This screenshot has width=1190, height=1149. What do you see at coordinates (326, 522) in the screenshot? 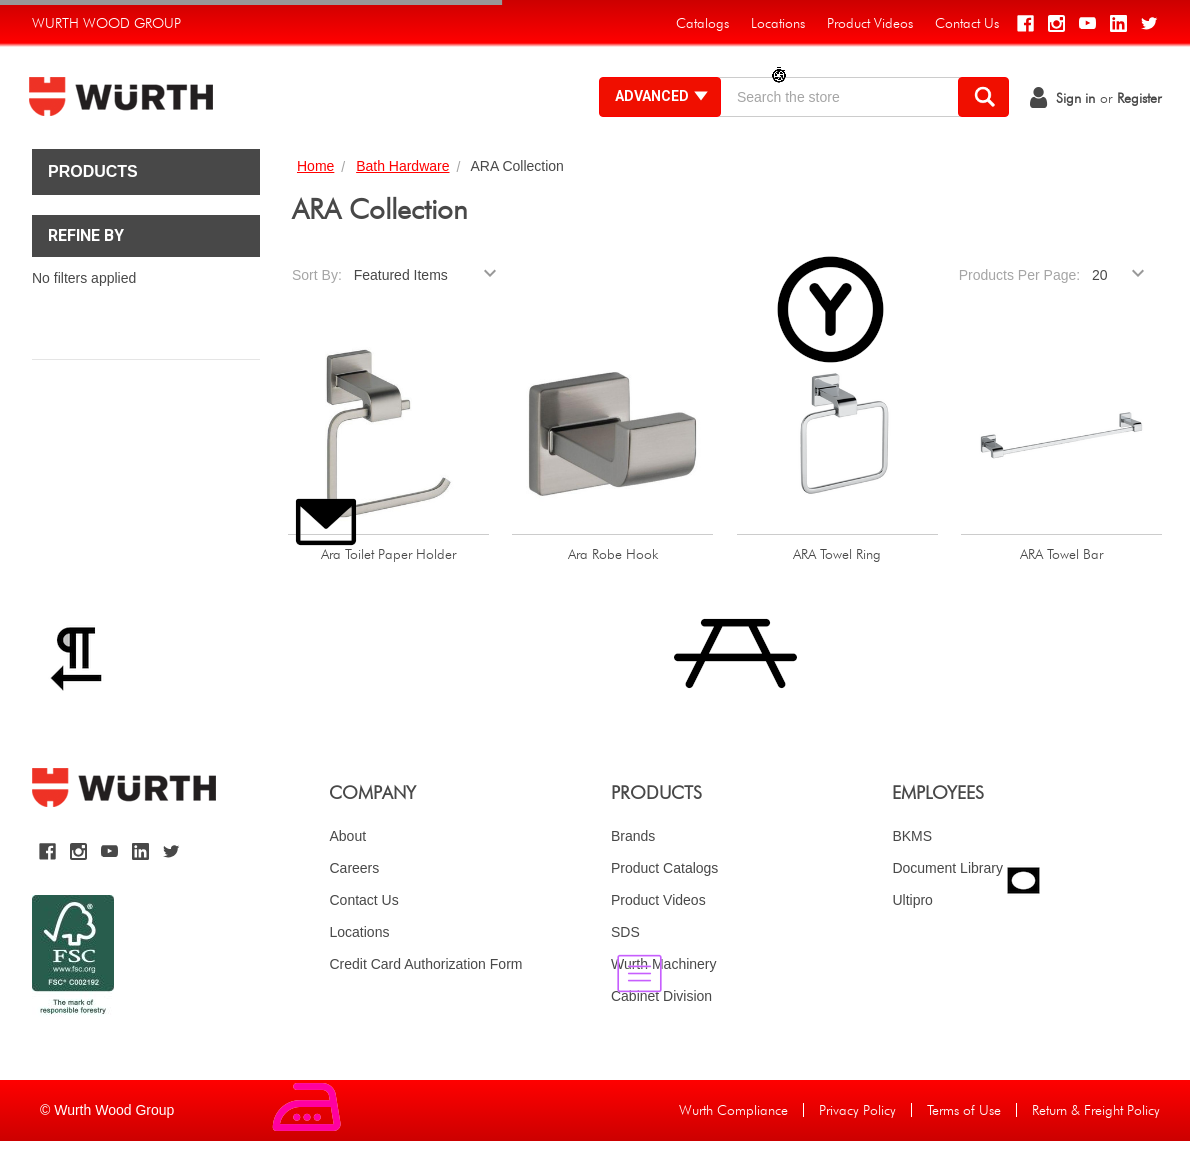
I see `open your inbox` at bounding box center [326, 522].